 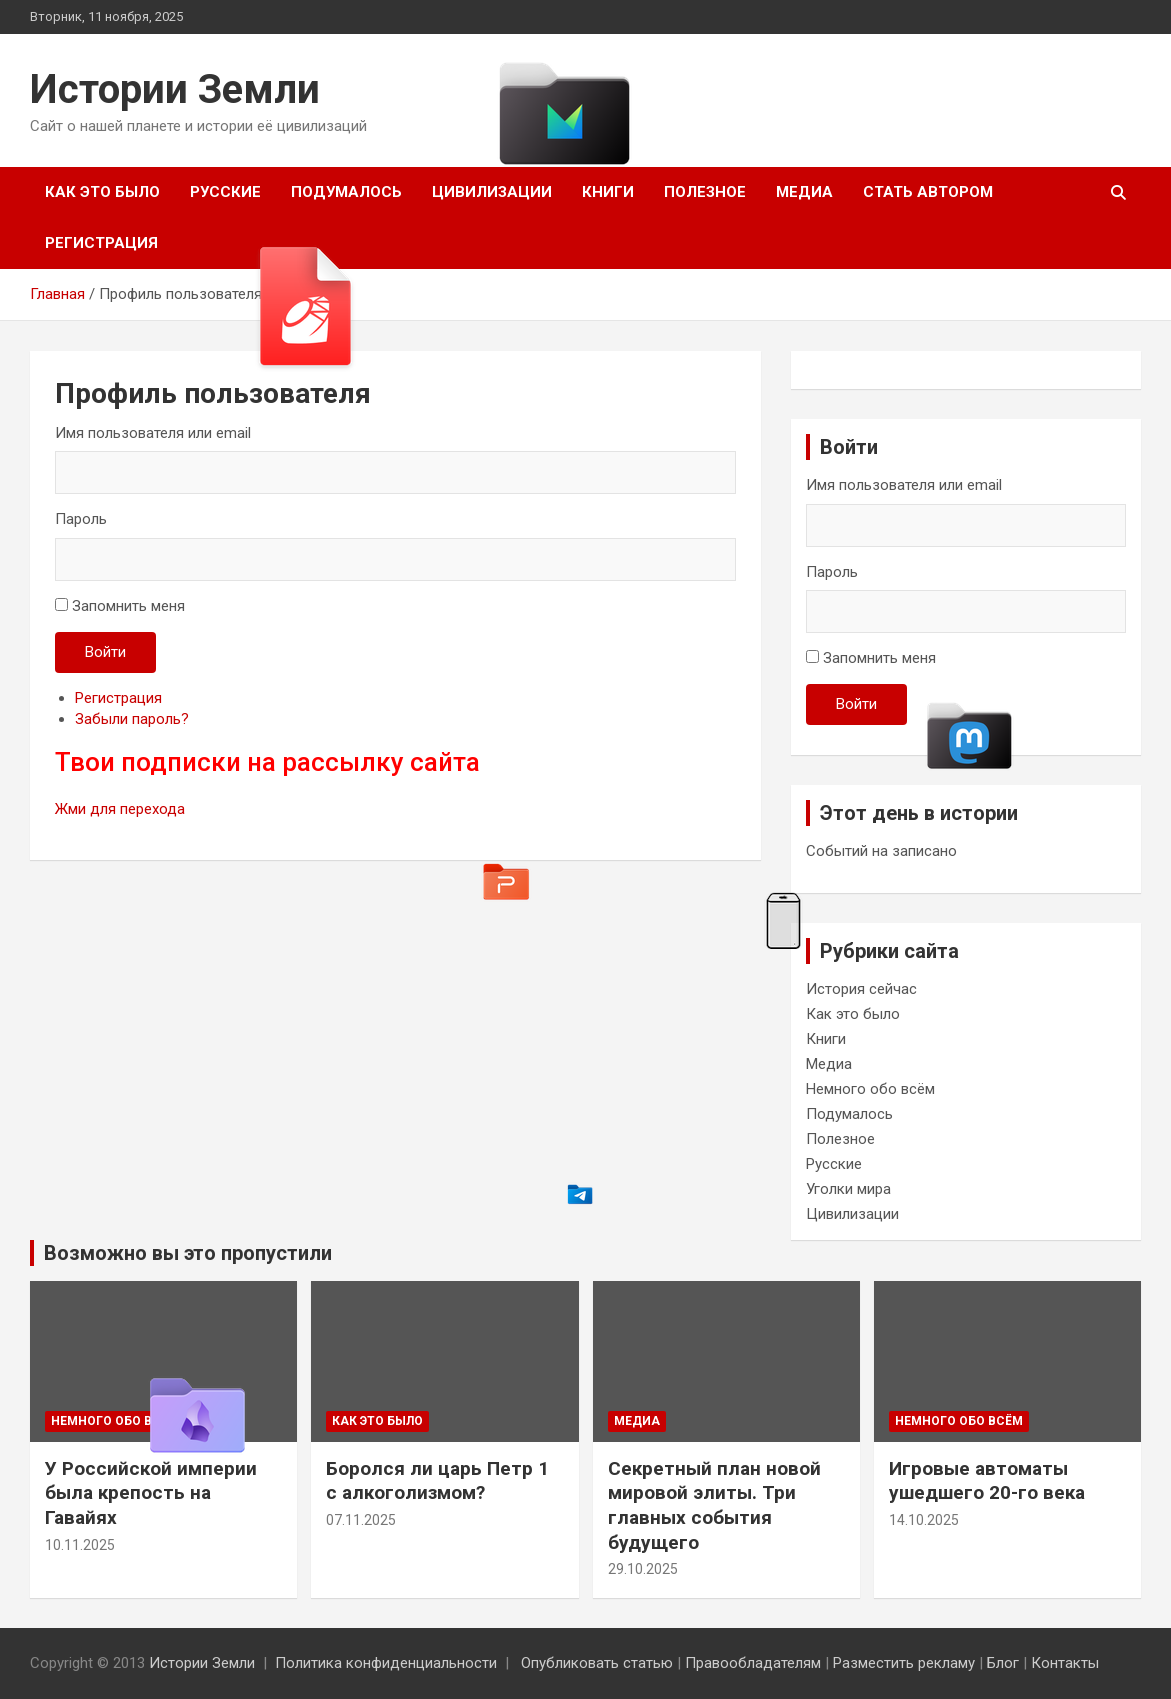 What do you see at coordinates (506, 883) in the screenshot?
I see `open folder containing WPS presentation files` at bounding box center [506, 883].